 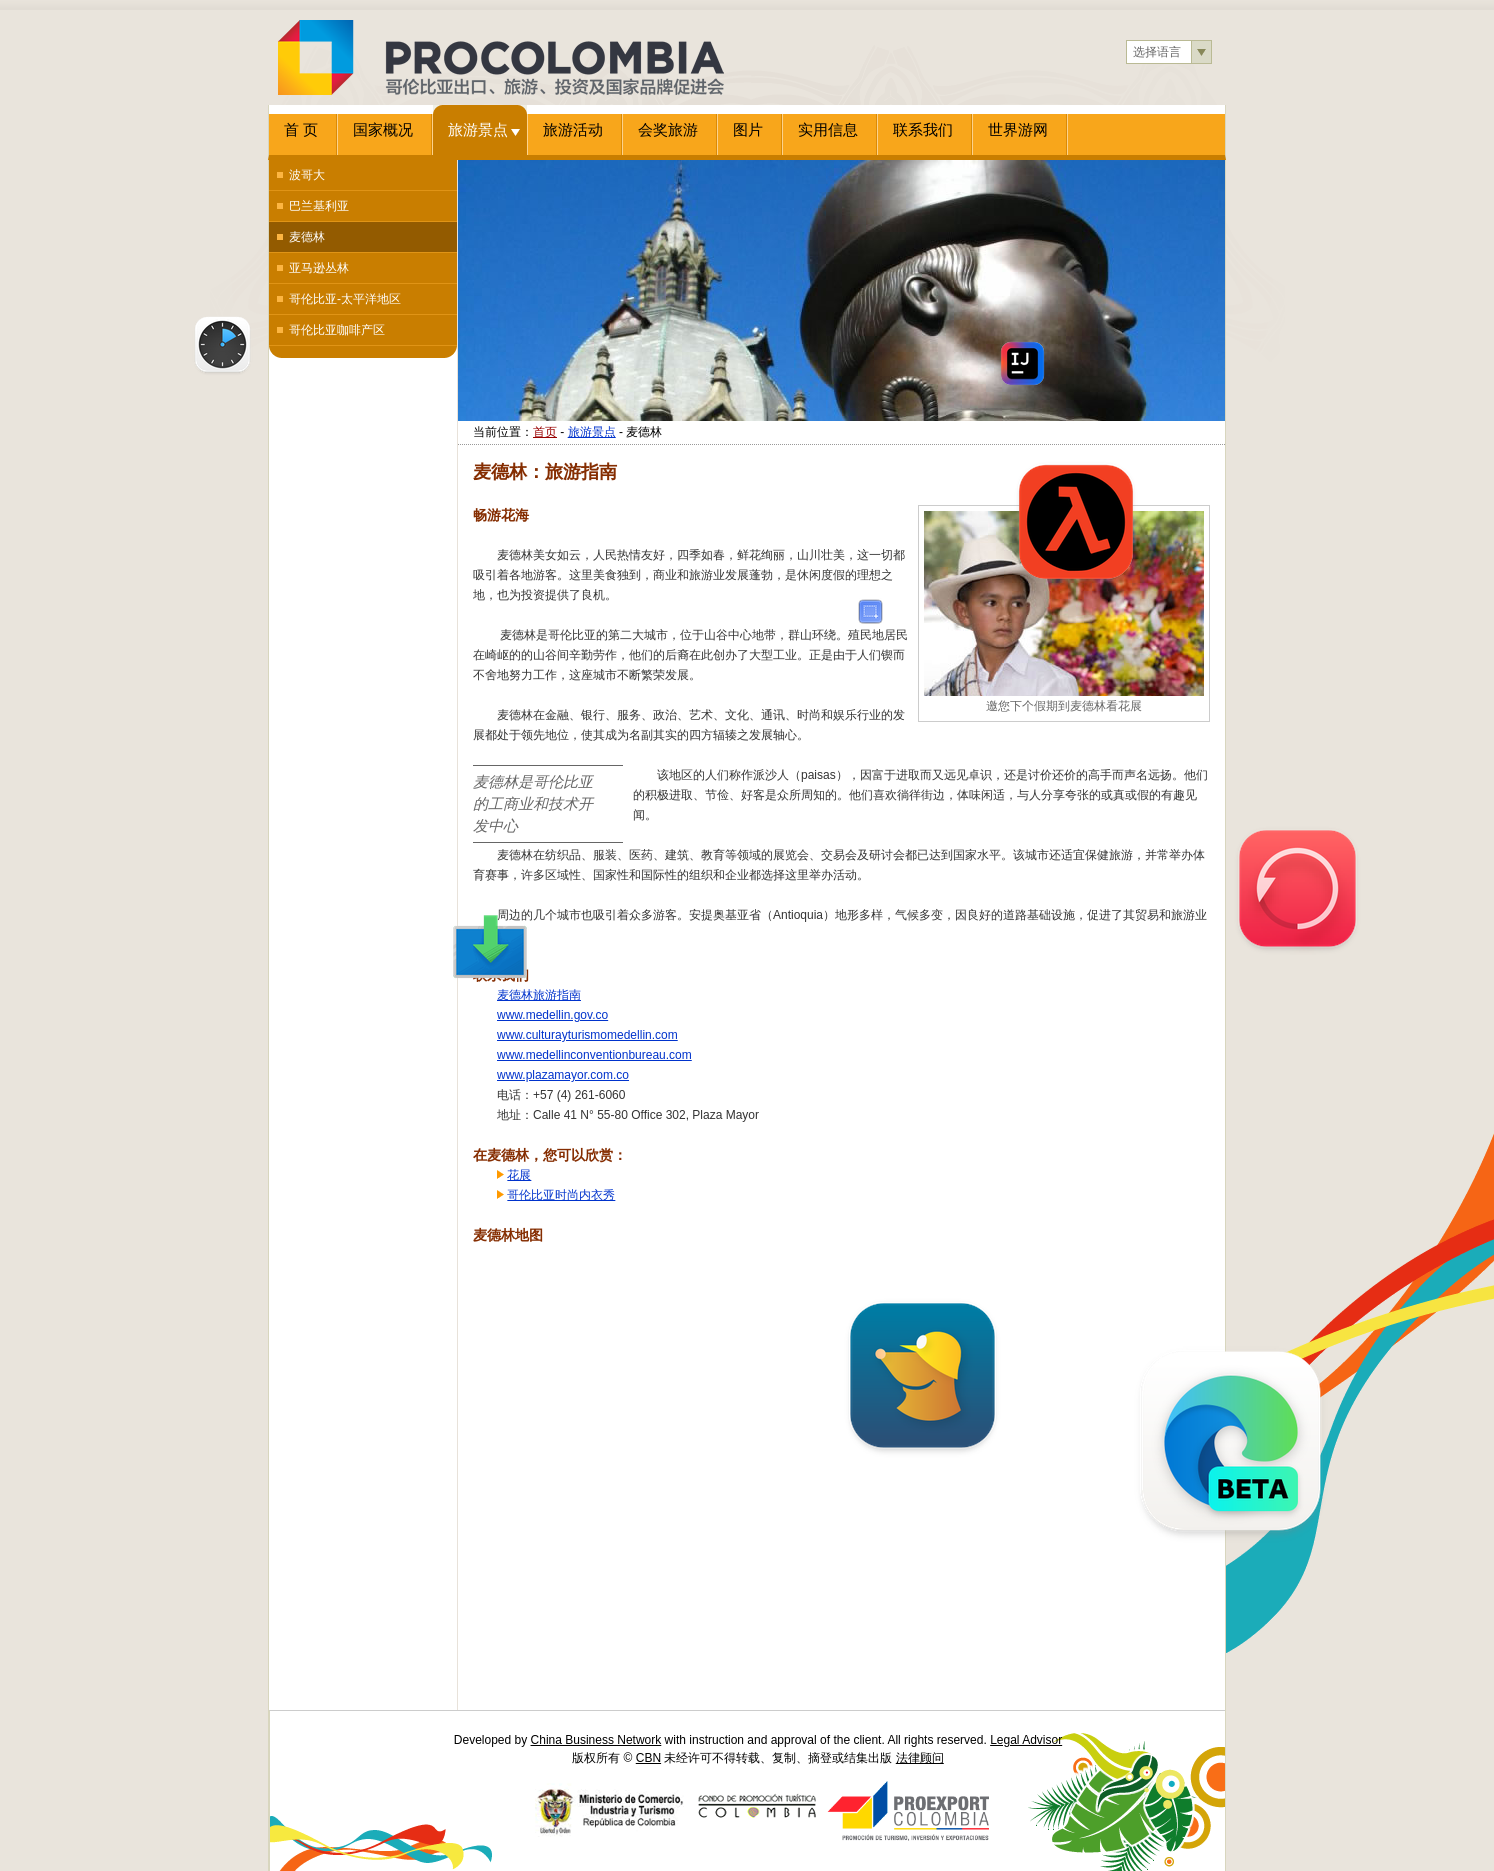 I want to click on open timeshift backup and restore utility, so click(x=1297, y=888).